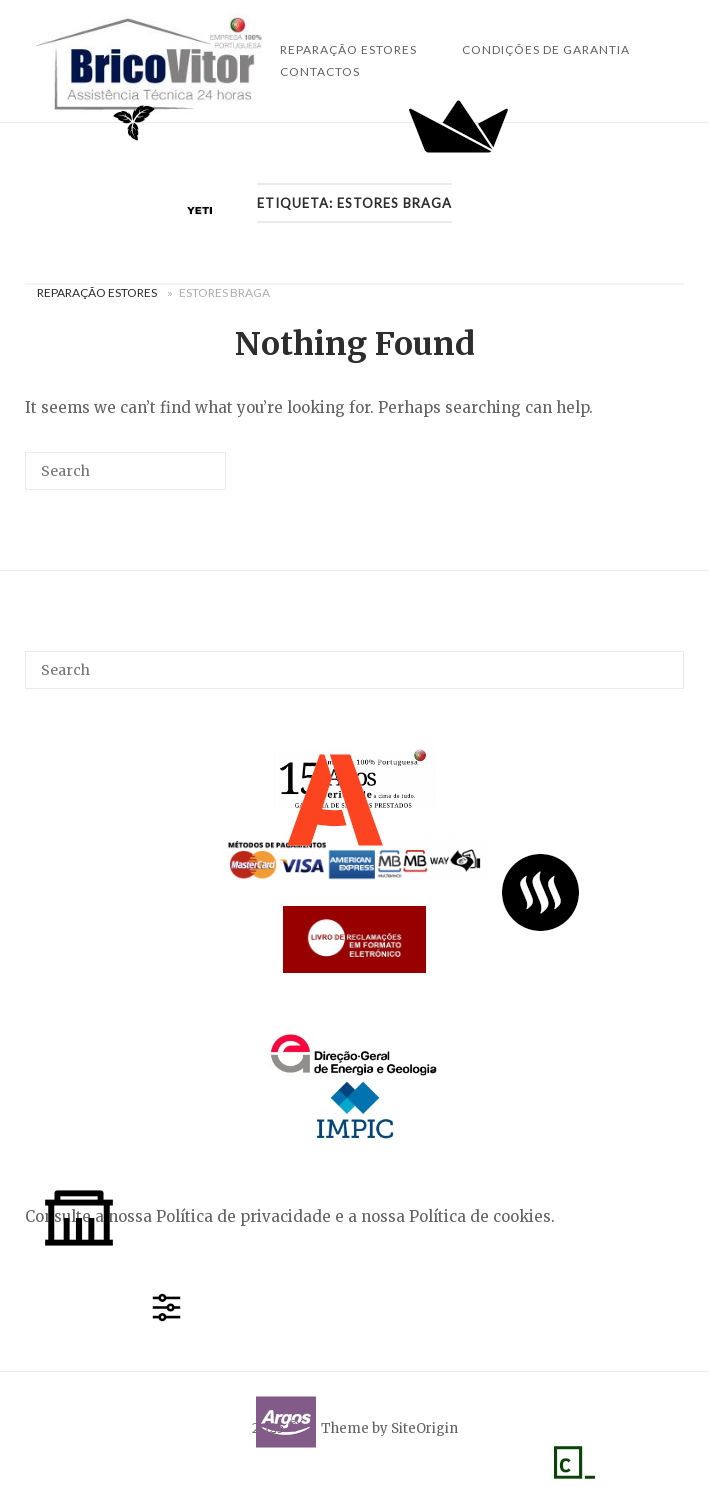 The width and height of the screenshot is (709, 1486). Describe the element at coordinates (335, 800) in the screenshot. I see `airbrake error monitoring service logo` at that location.